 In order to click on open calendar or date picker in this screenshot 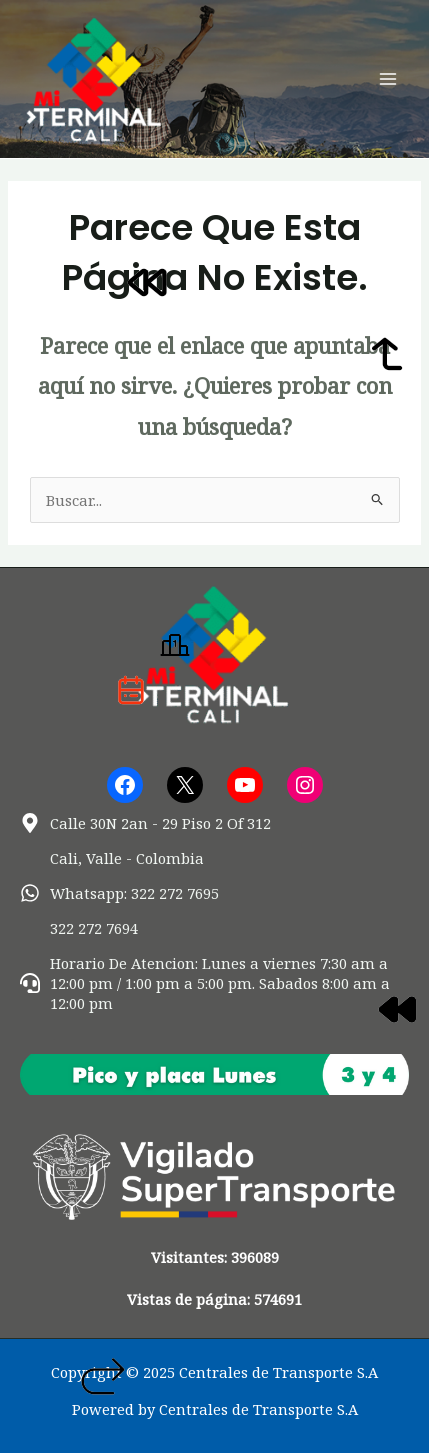, I will do `click(131, 690)`.